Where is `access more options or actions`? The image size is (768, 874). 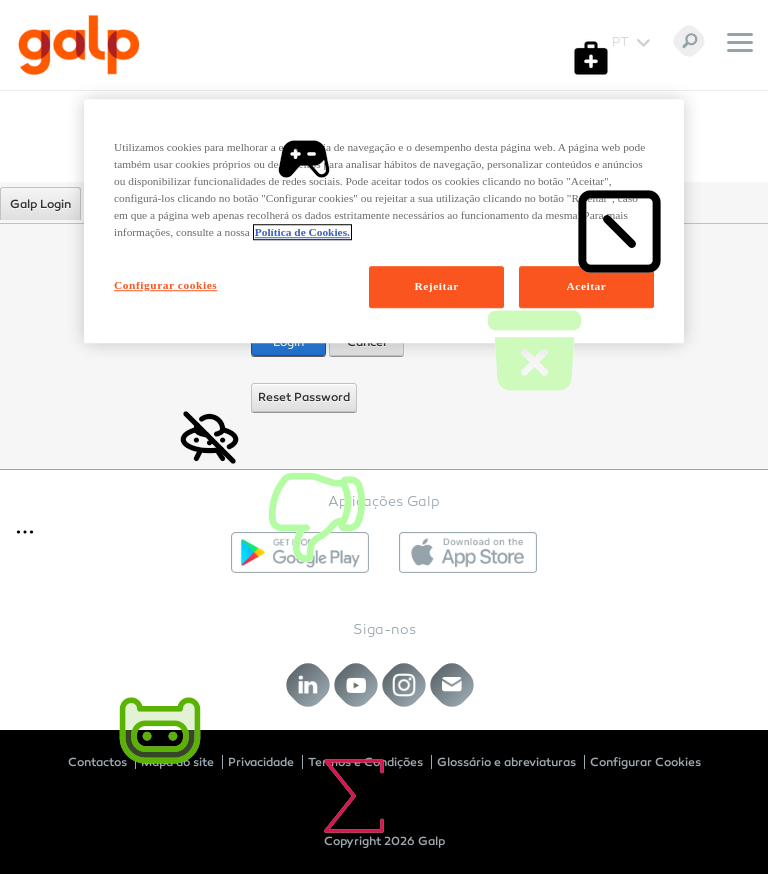 access more options or actions is located at coordinates (25, 532).